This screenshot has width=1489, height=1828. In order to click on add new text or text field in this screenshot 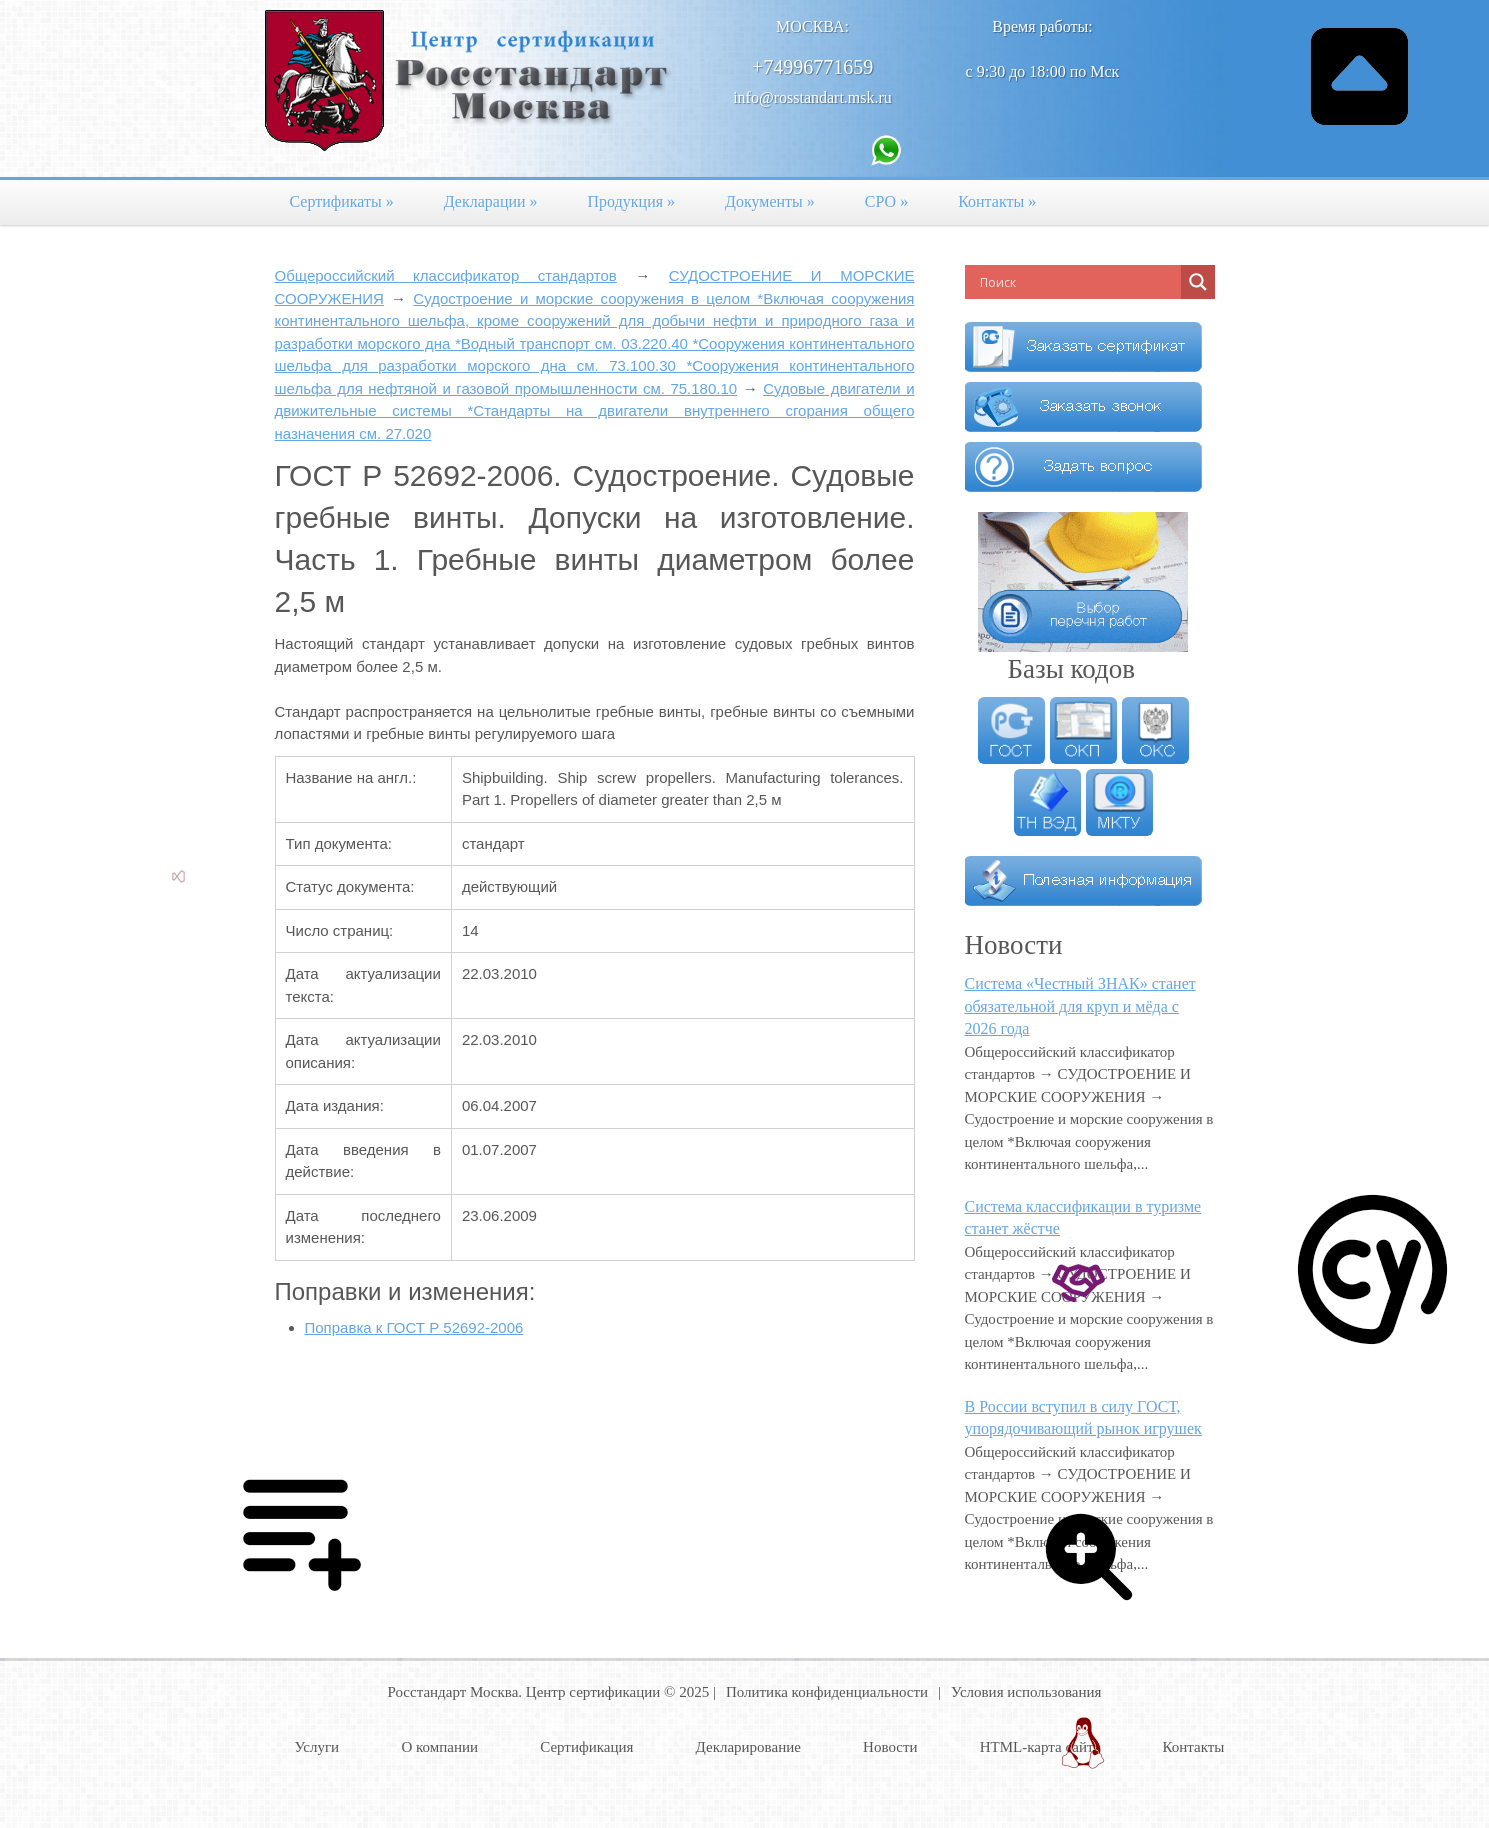, I will do `click(295, 1525)`.